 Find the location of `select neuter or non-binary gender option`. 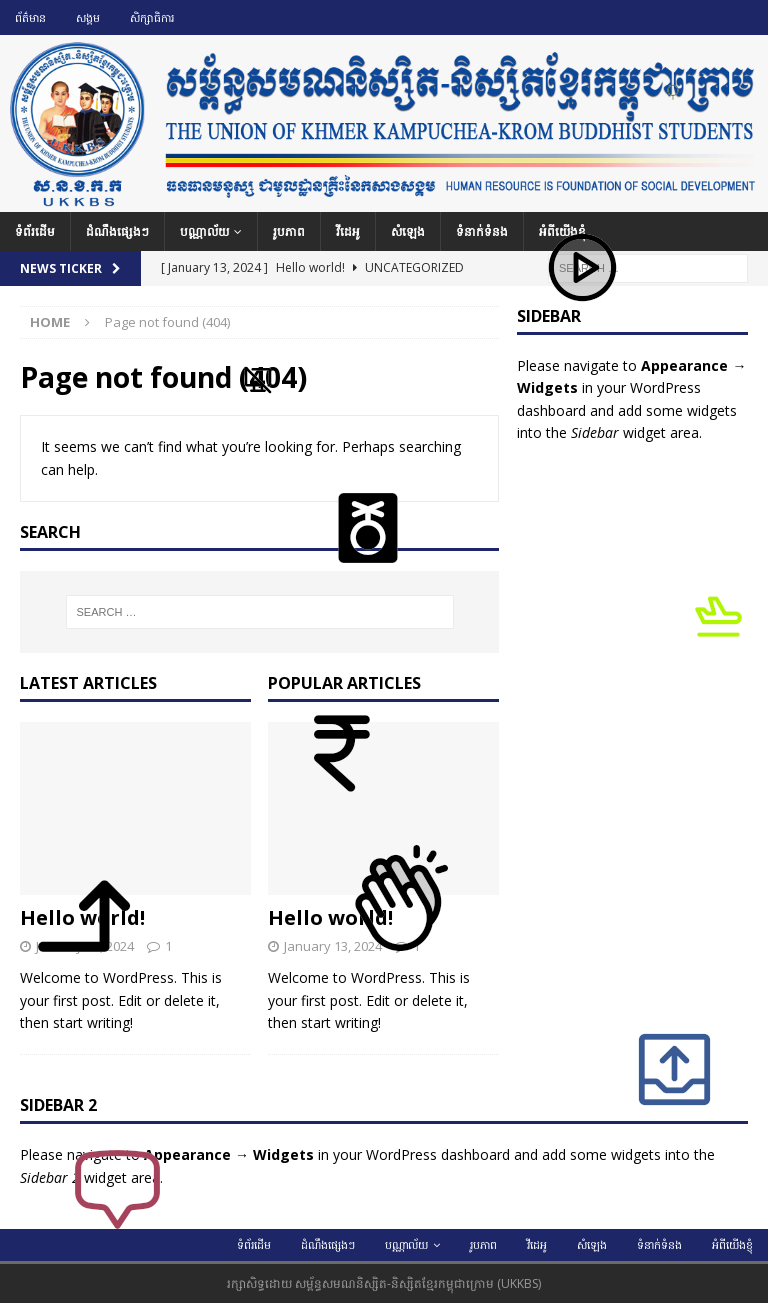

select neuter or non-binary gender option is located at coordinates (673, 92).